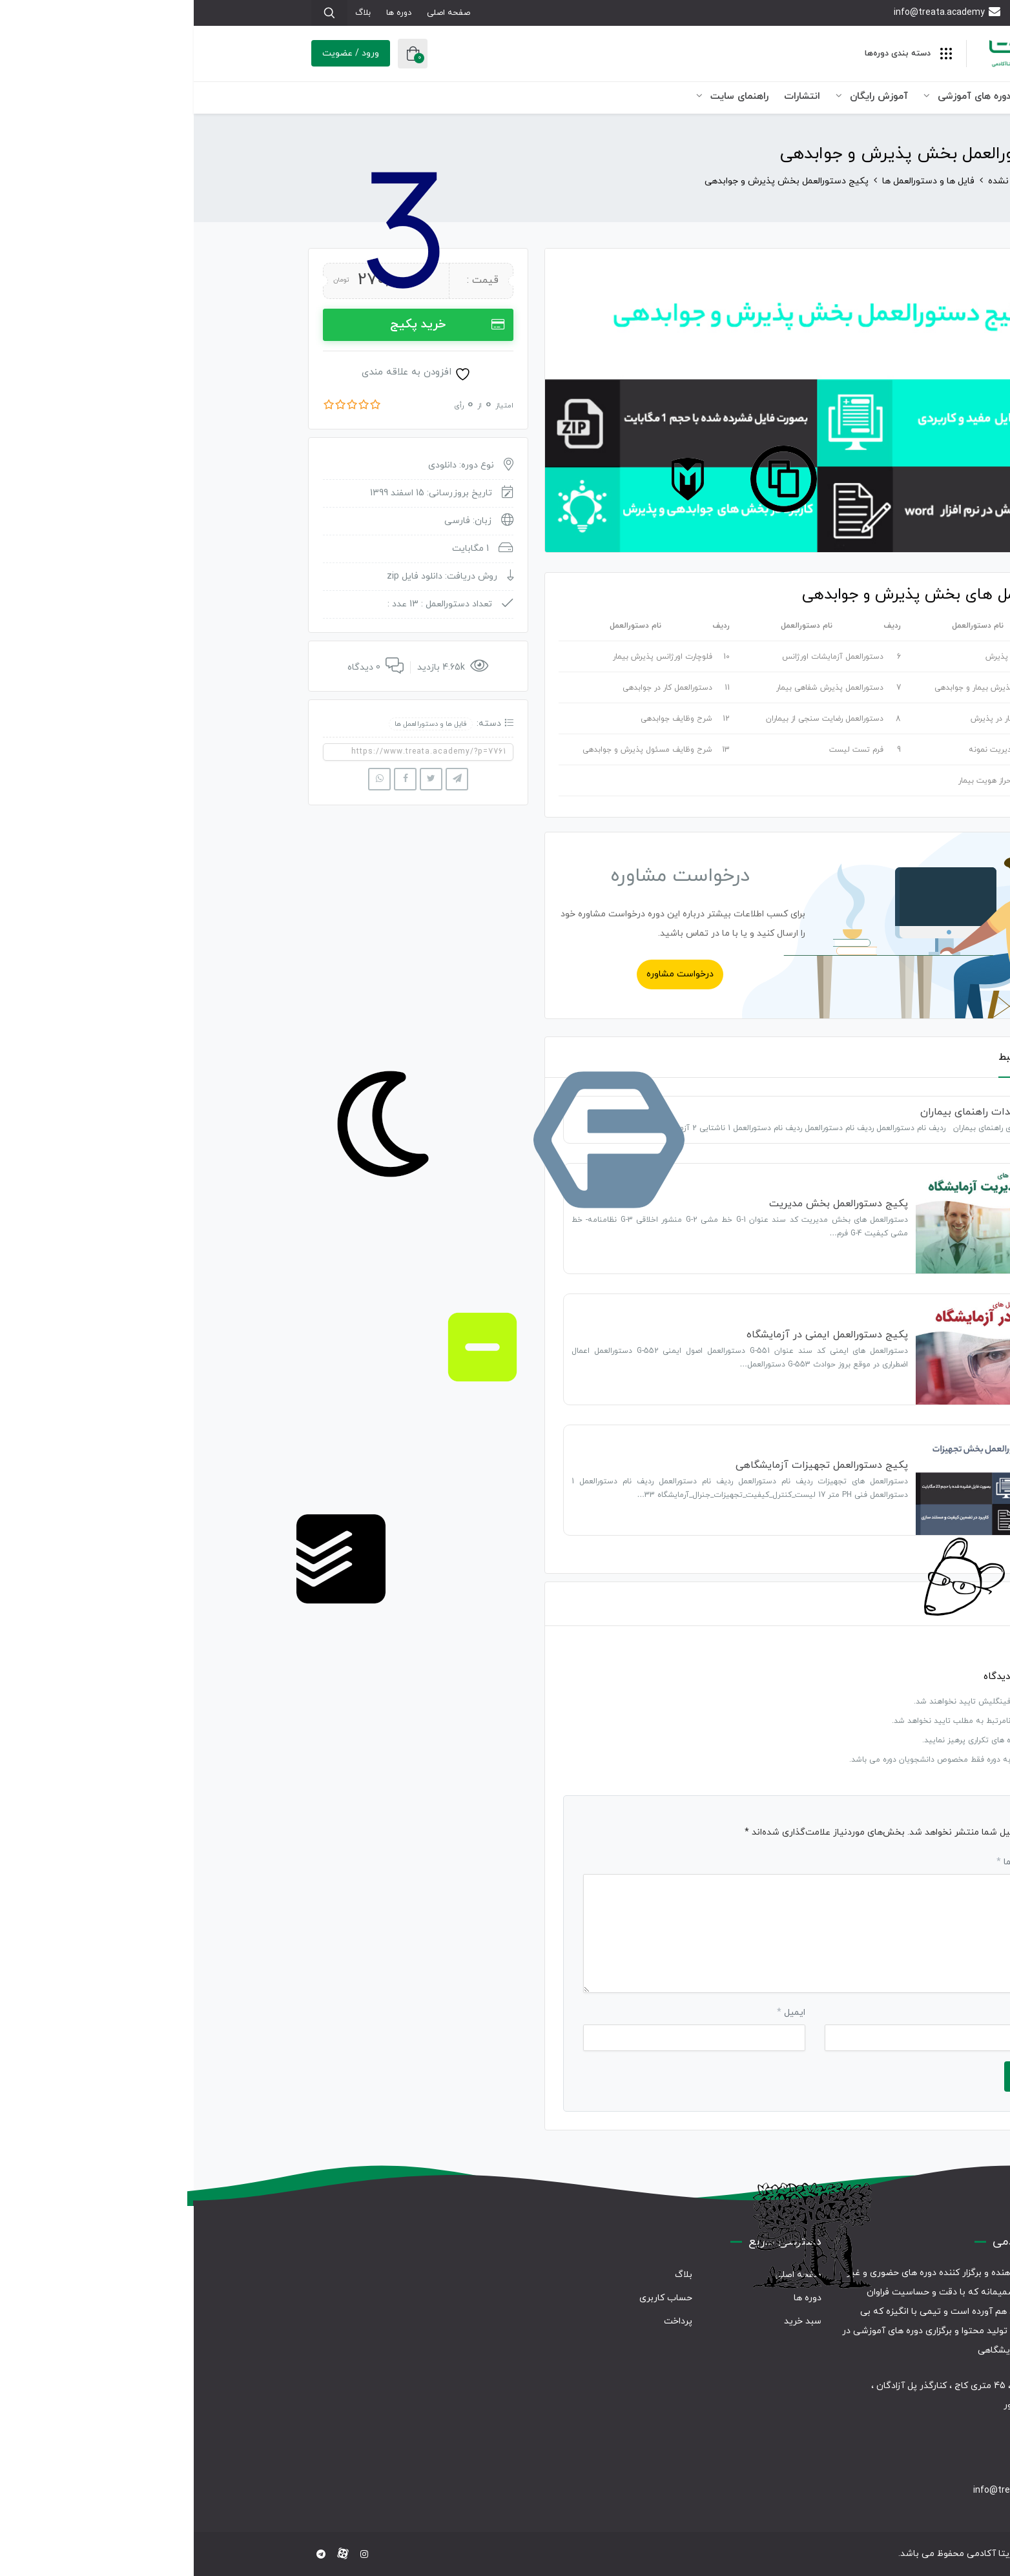 This screenshot has width=1010, height=2576. What do you see at coordinates (341, 1559) in the screenshot?
I see `open Todoist app` at bounding box center [341, 1559].